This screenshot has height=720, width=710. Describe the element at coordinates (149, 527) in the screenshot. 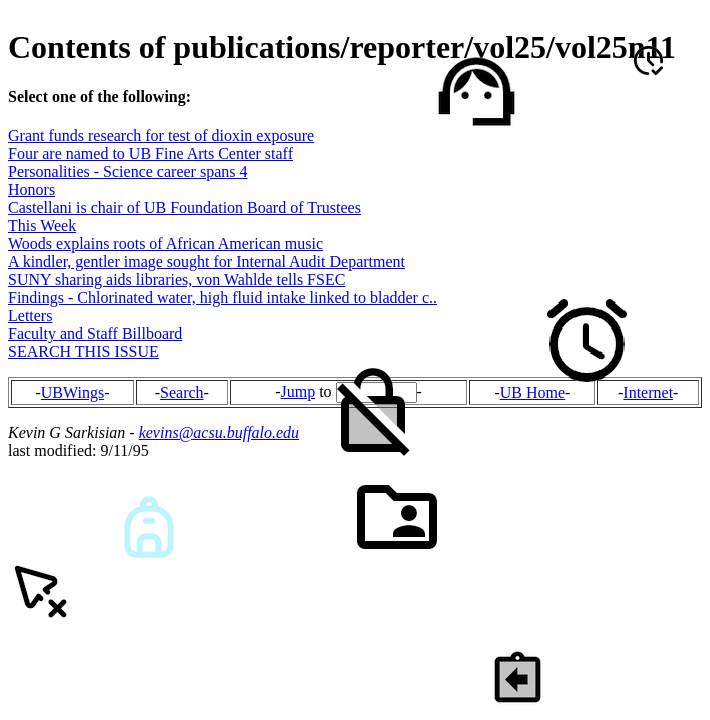

I see `access your inventory or stored items` at that location.